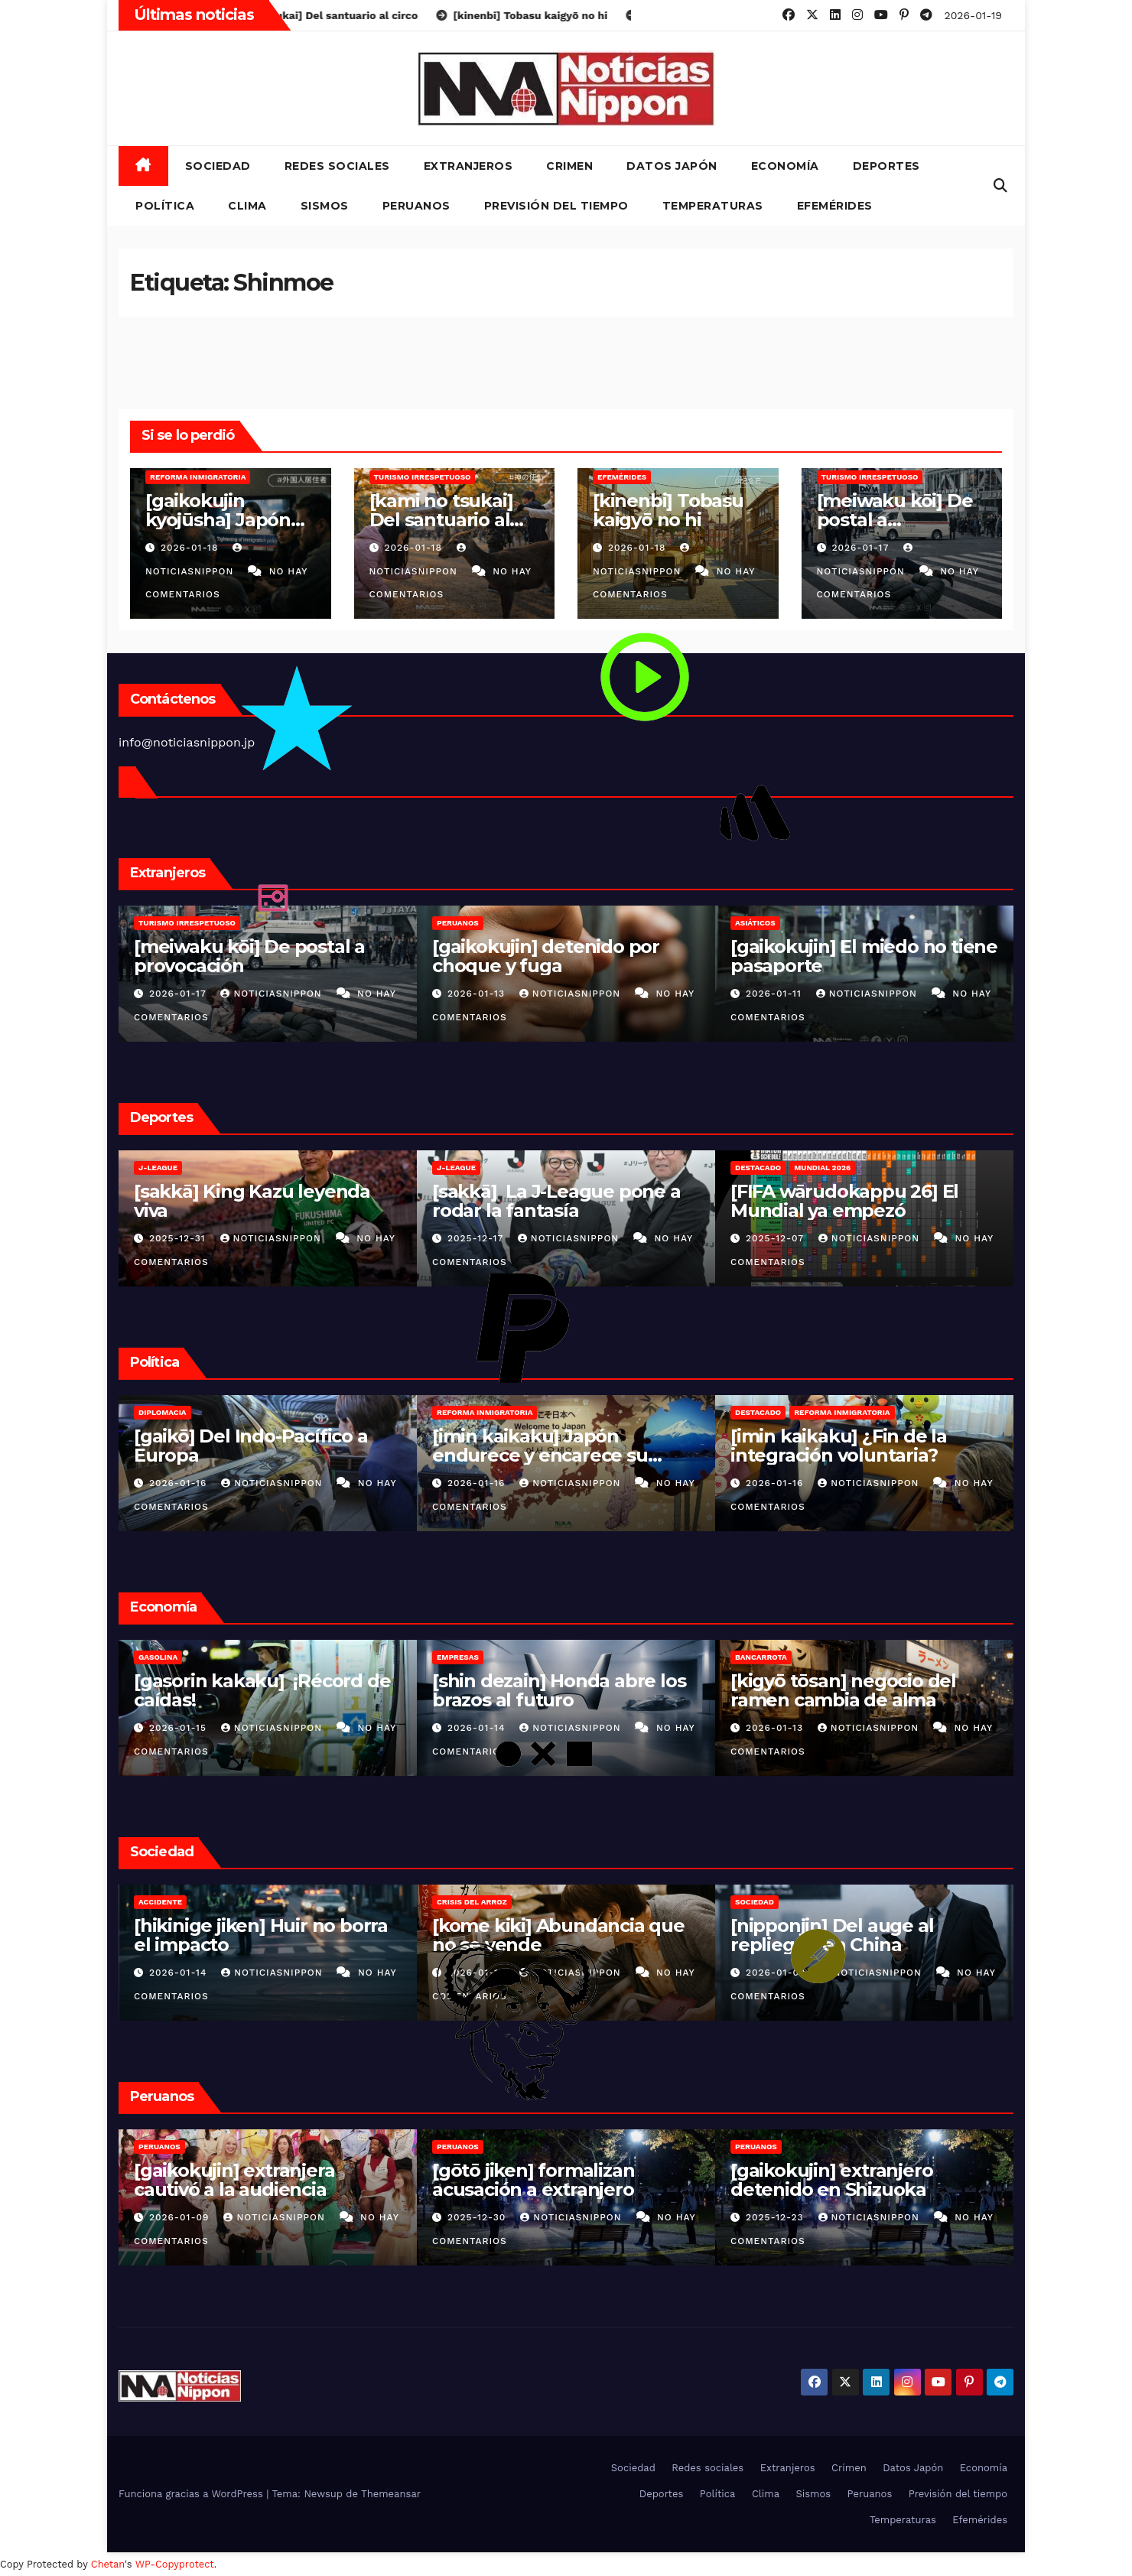  Describe the element at coordinates (517, 2021) in the screenshot. I see `gnu project logo` at that location.